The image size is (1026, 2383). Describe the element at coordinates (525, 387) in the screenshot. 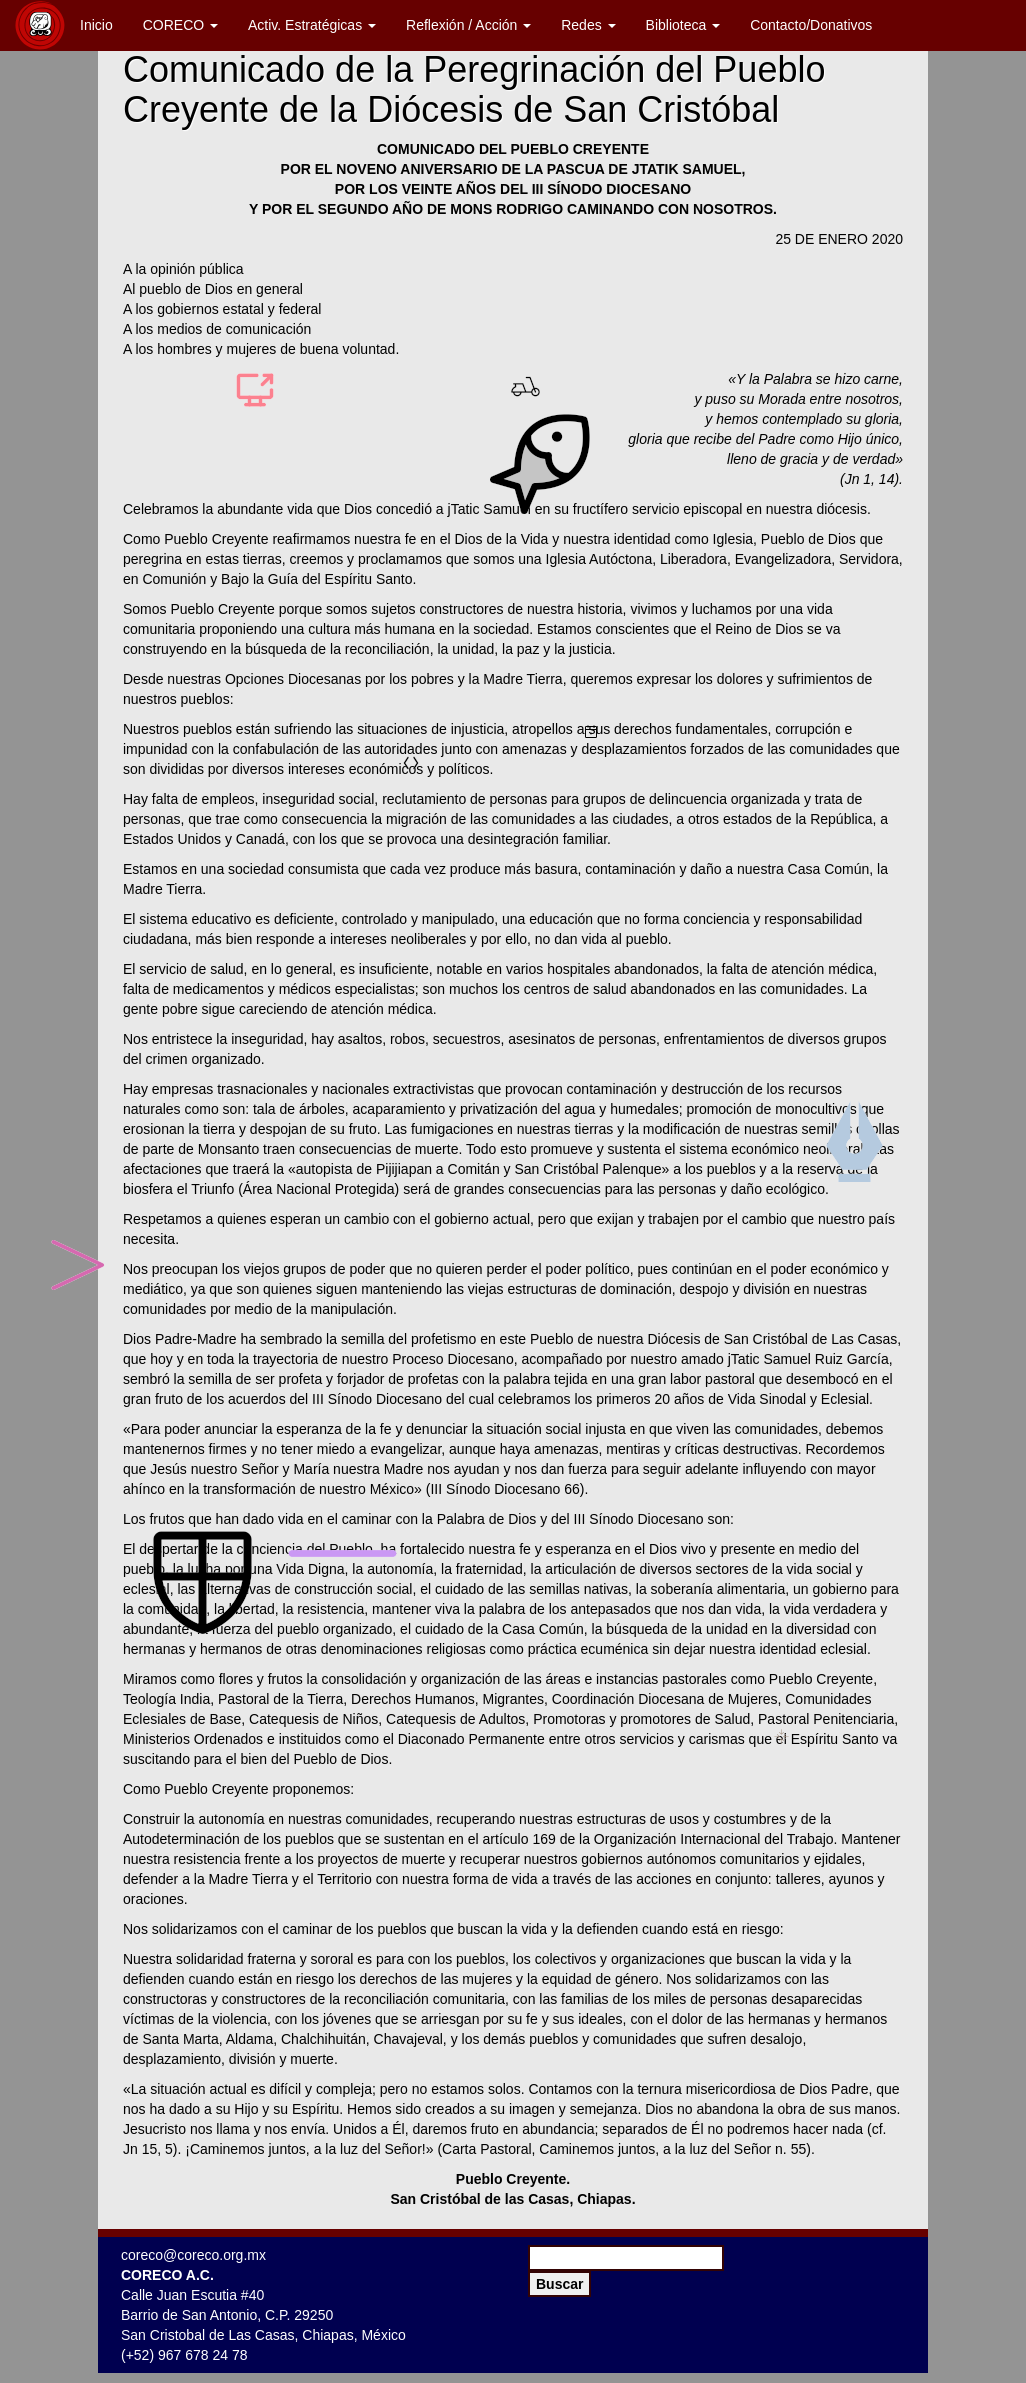

I see `select moped or scooter delivery option` at that location.